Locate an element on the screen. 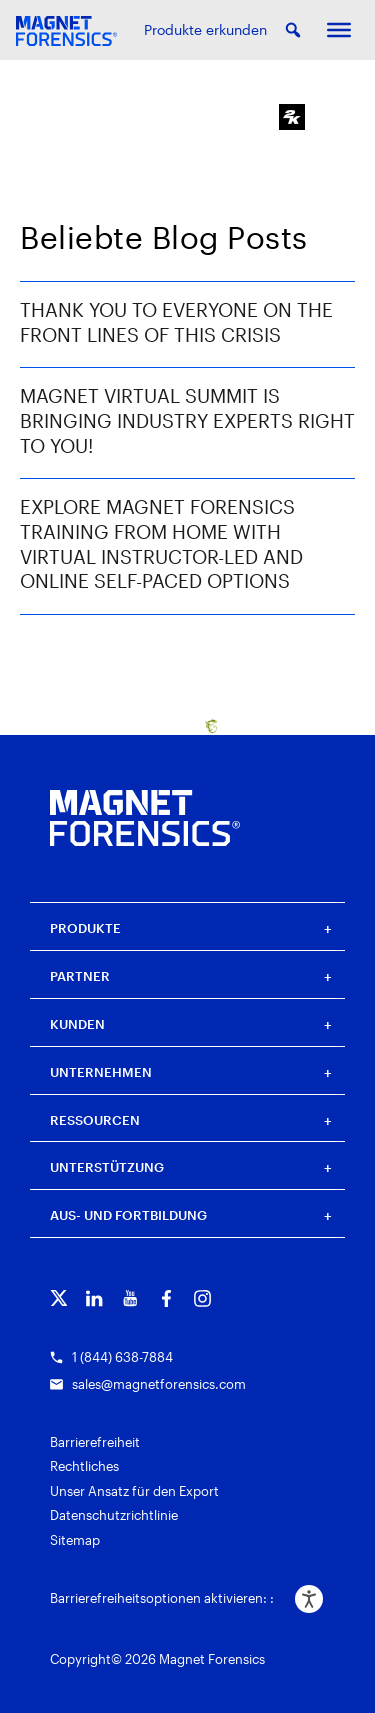 This screenshot has width=375, height=1713. MSI brand logo is located at coordinates (211, 726).